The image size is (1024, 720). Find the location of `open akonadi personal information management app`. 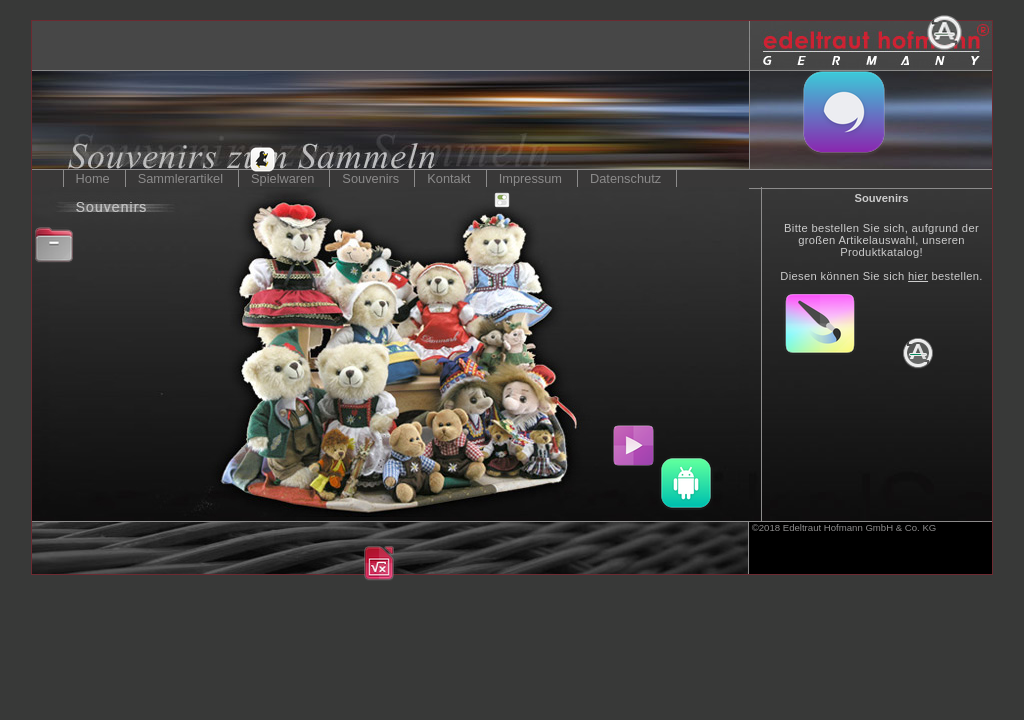

open akonadi personal information management app is located at coordinates (844, 112).